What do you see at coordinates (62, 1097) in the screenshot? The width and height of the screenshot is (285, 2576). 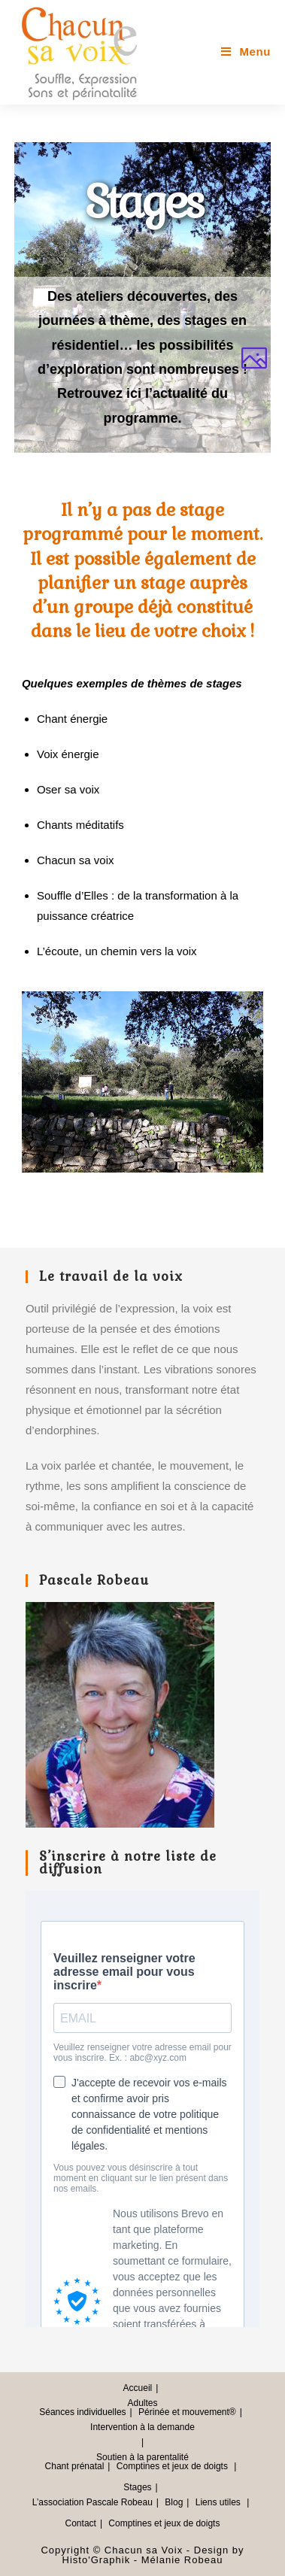 I see `indicates item number 81 in a list or sequence` at bounding box center [62, 1097].